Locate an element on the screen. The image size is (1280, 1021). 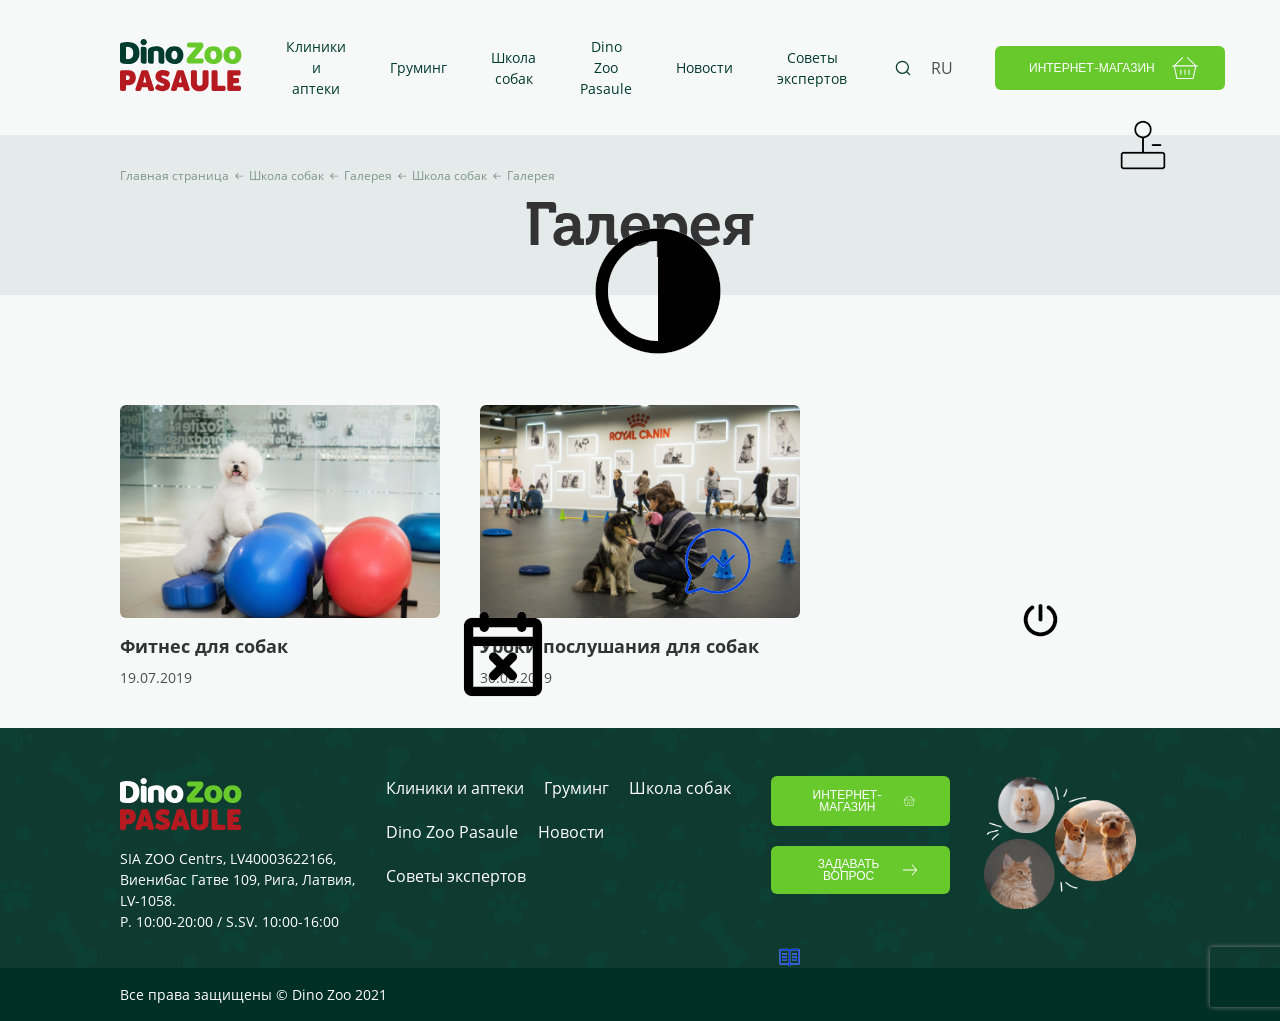
adjust display brightness to 50% is located at coordinates (658, 291).